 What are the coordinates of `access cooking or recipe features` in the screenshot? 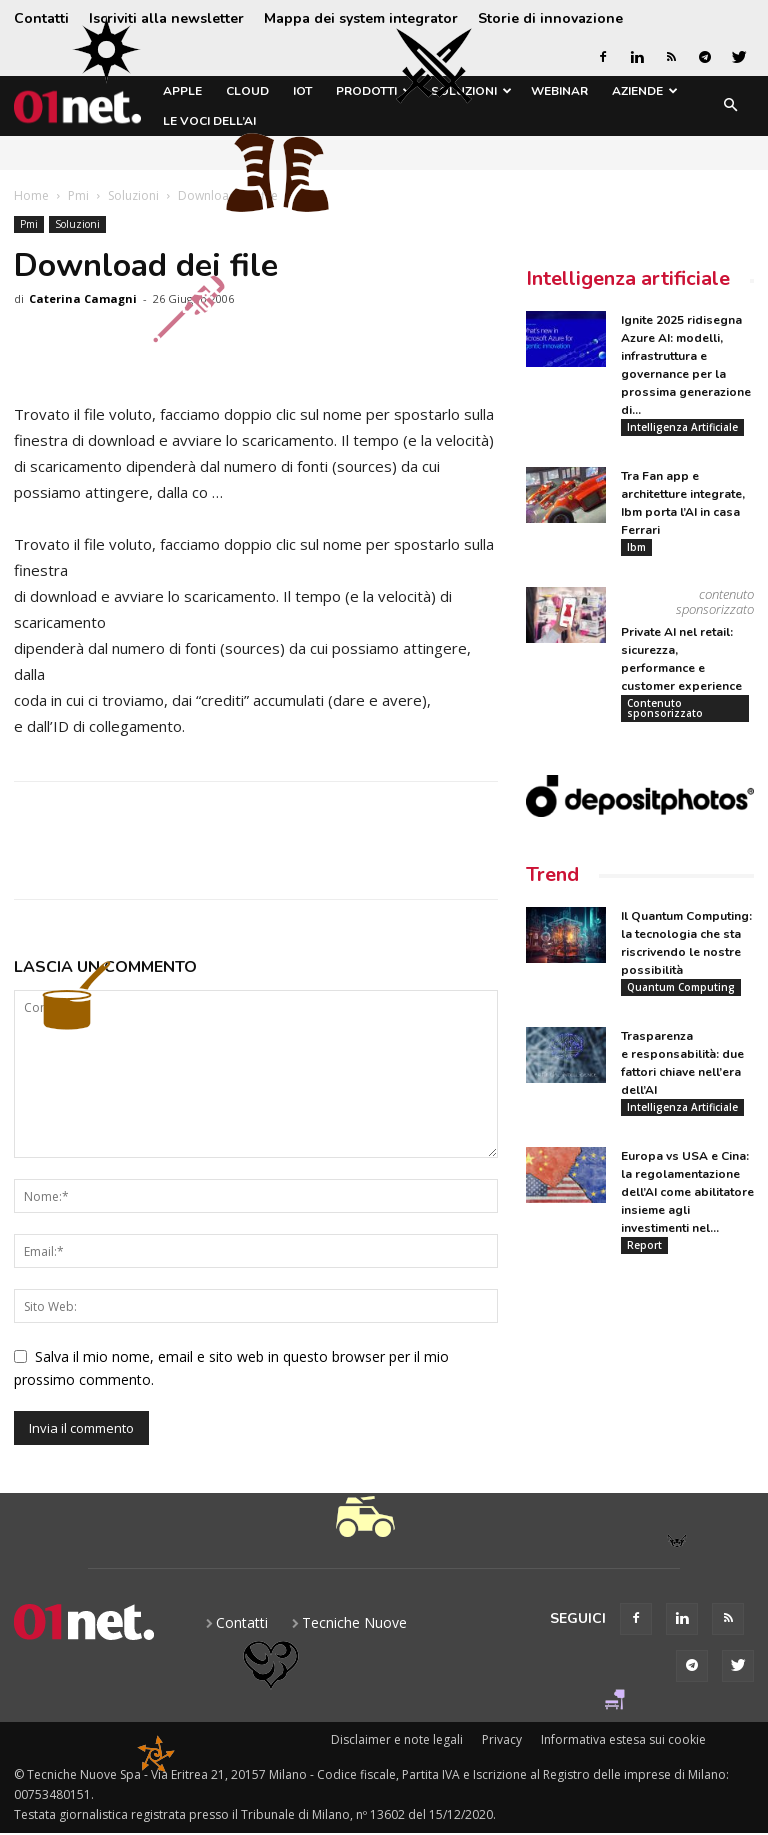 It's located at (76, 995).